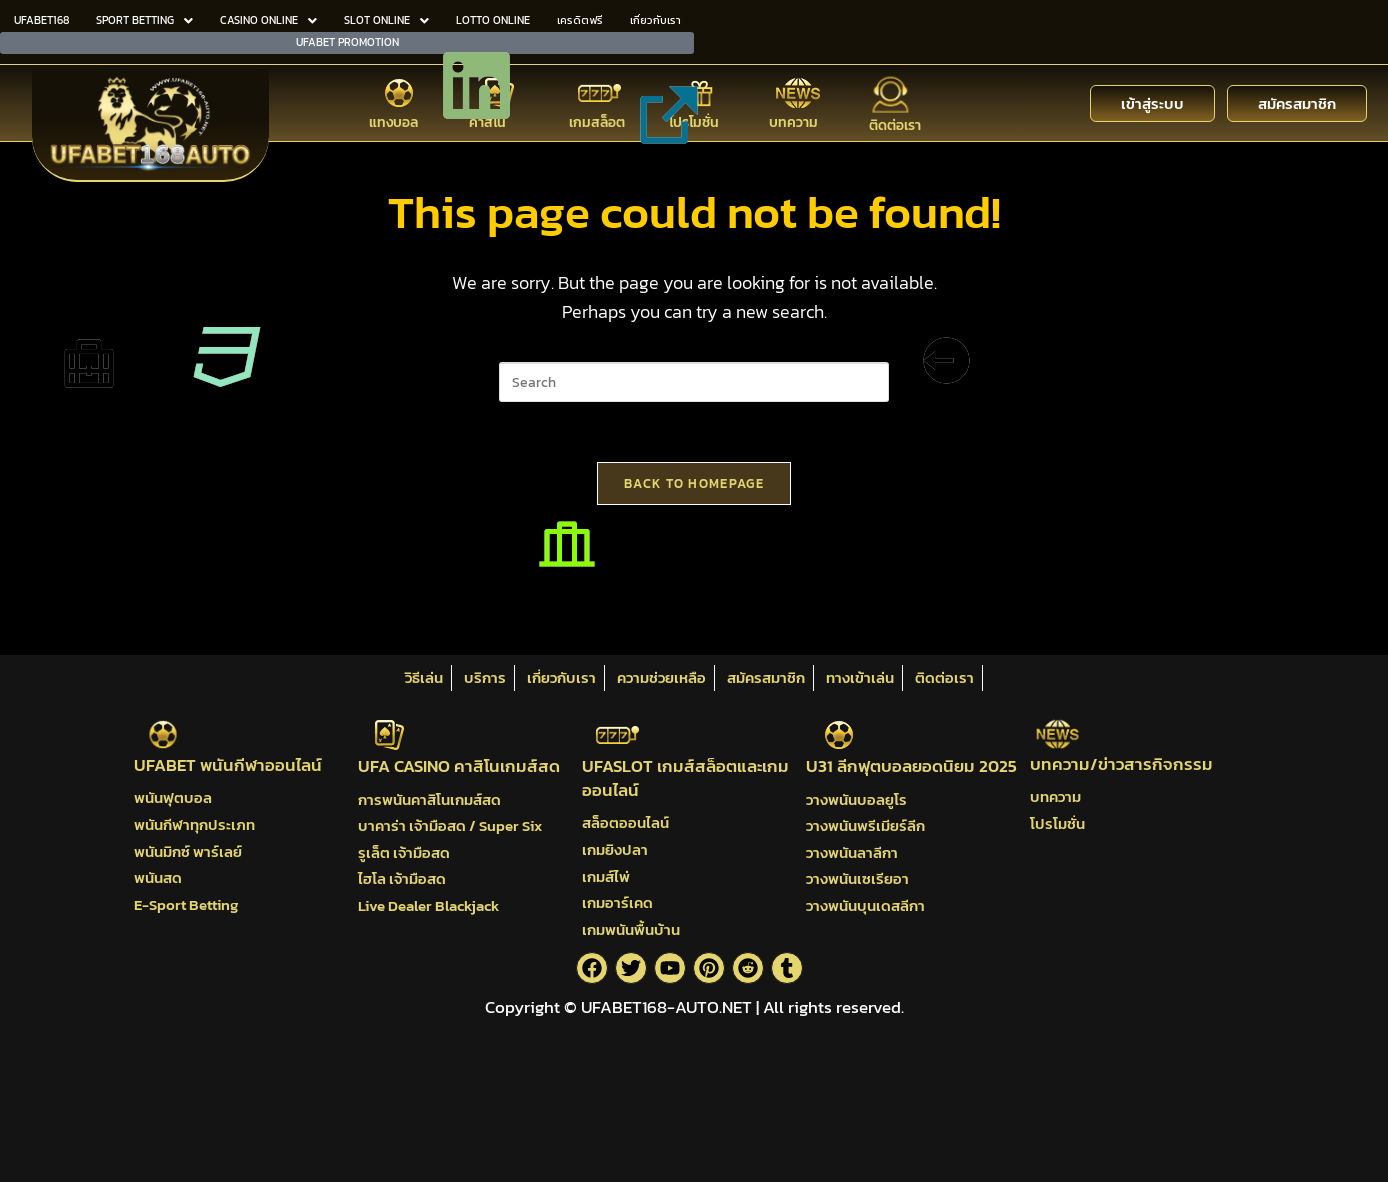 This screenshot has width=1388, height=1182. Describe the element at coordinates (946, 360) in the screenshot. I see `log out of your account` at that location.